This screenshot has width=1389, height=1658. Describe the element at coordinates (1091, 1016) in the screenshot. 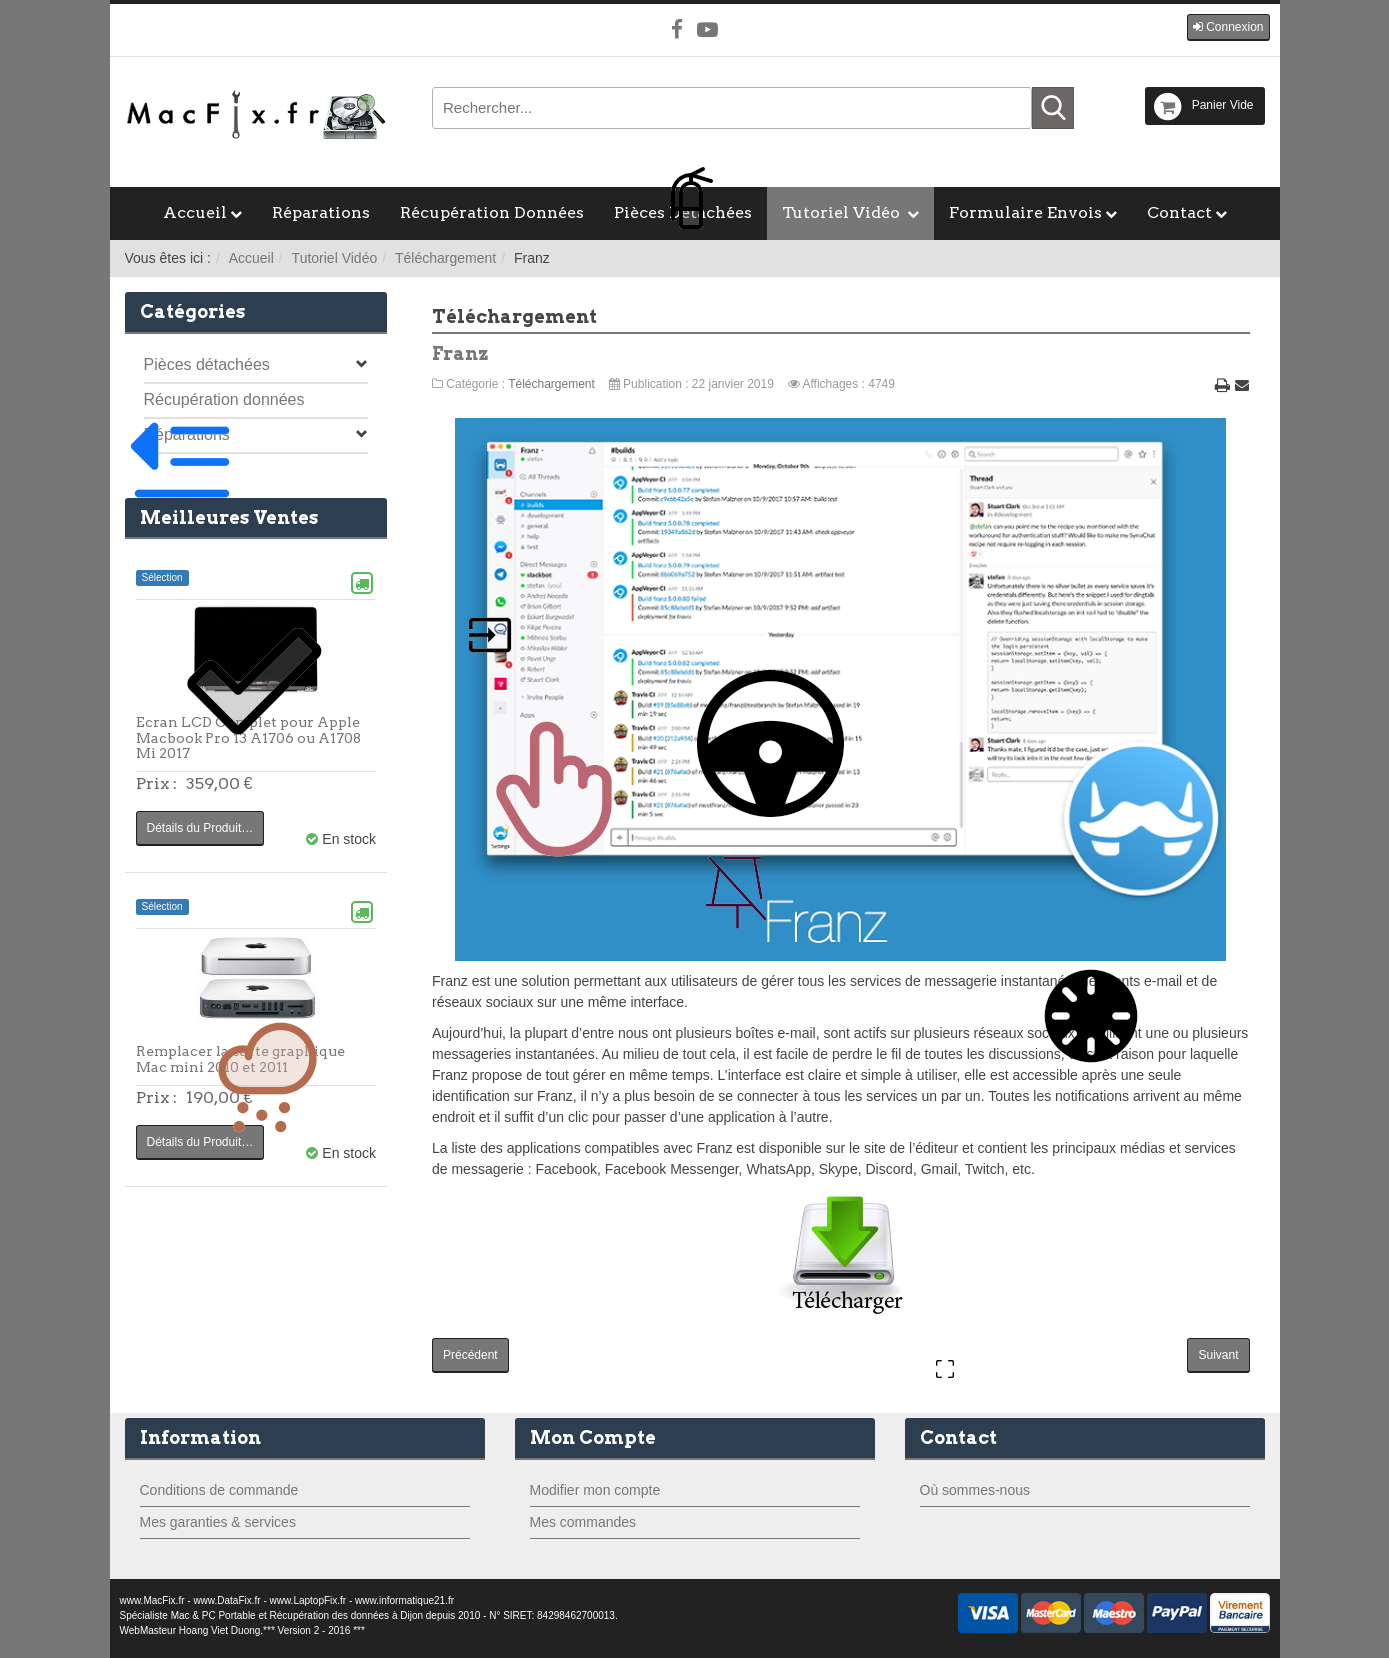

I see `loading content in progress` at that location.